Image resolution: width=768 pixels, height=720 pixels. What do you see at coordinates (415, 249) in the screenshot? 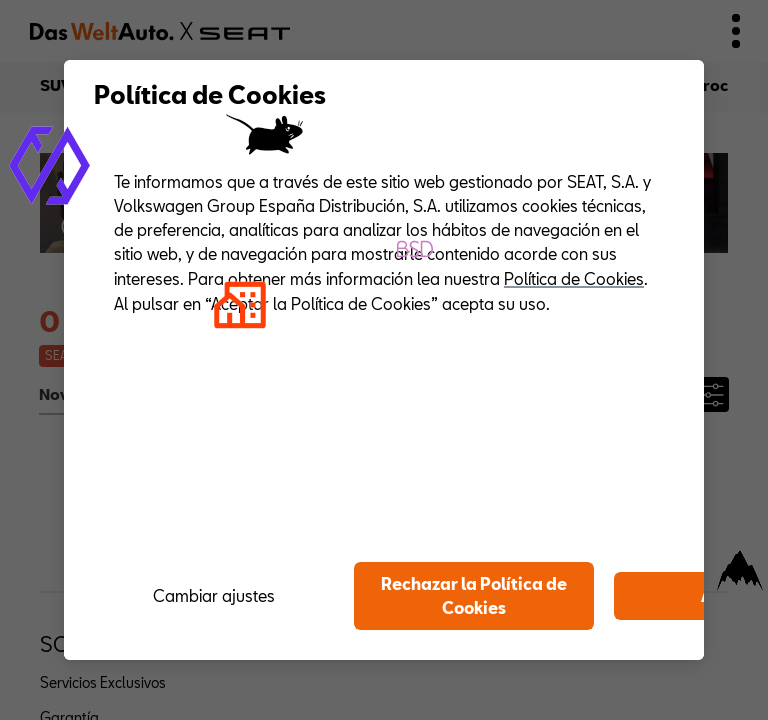
I see `BSD operating system logo` at bounding box center [415, 249].